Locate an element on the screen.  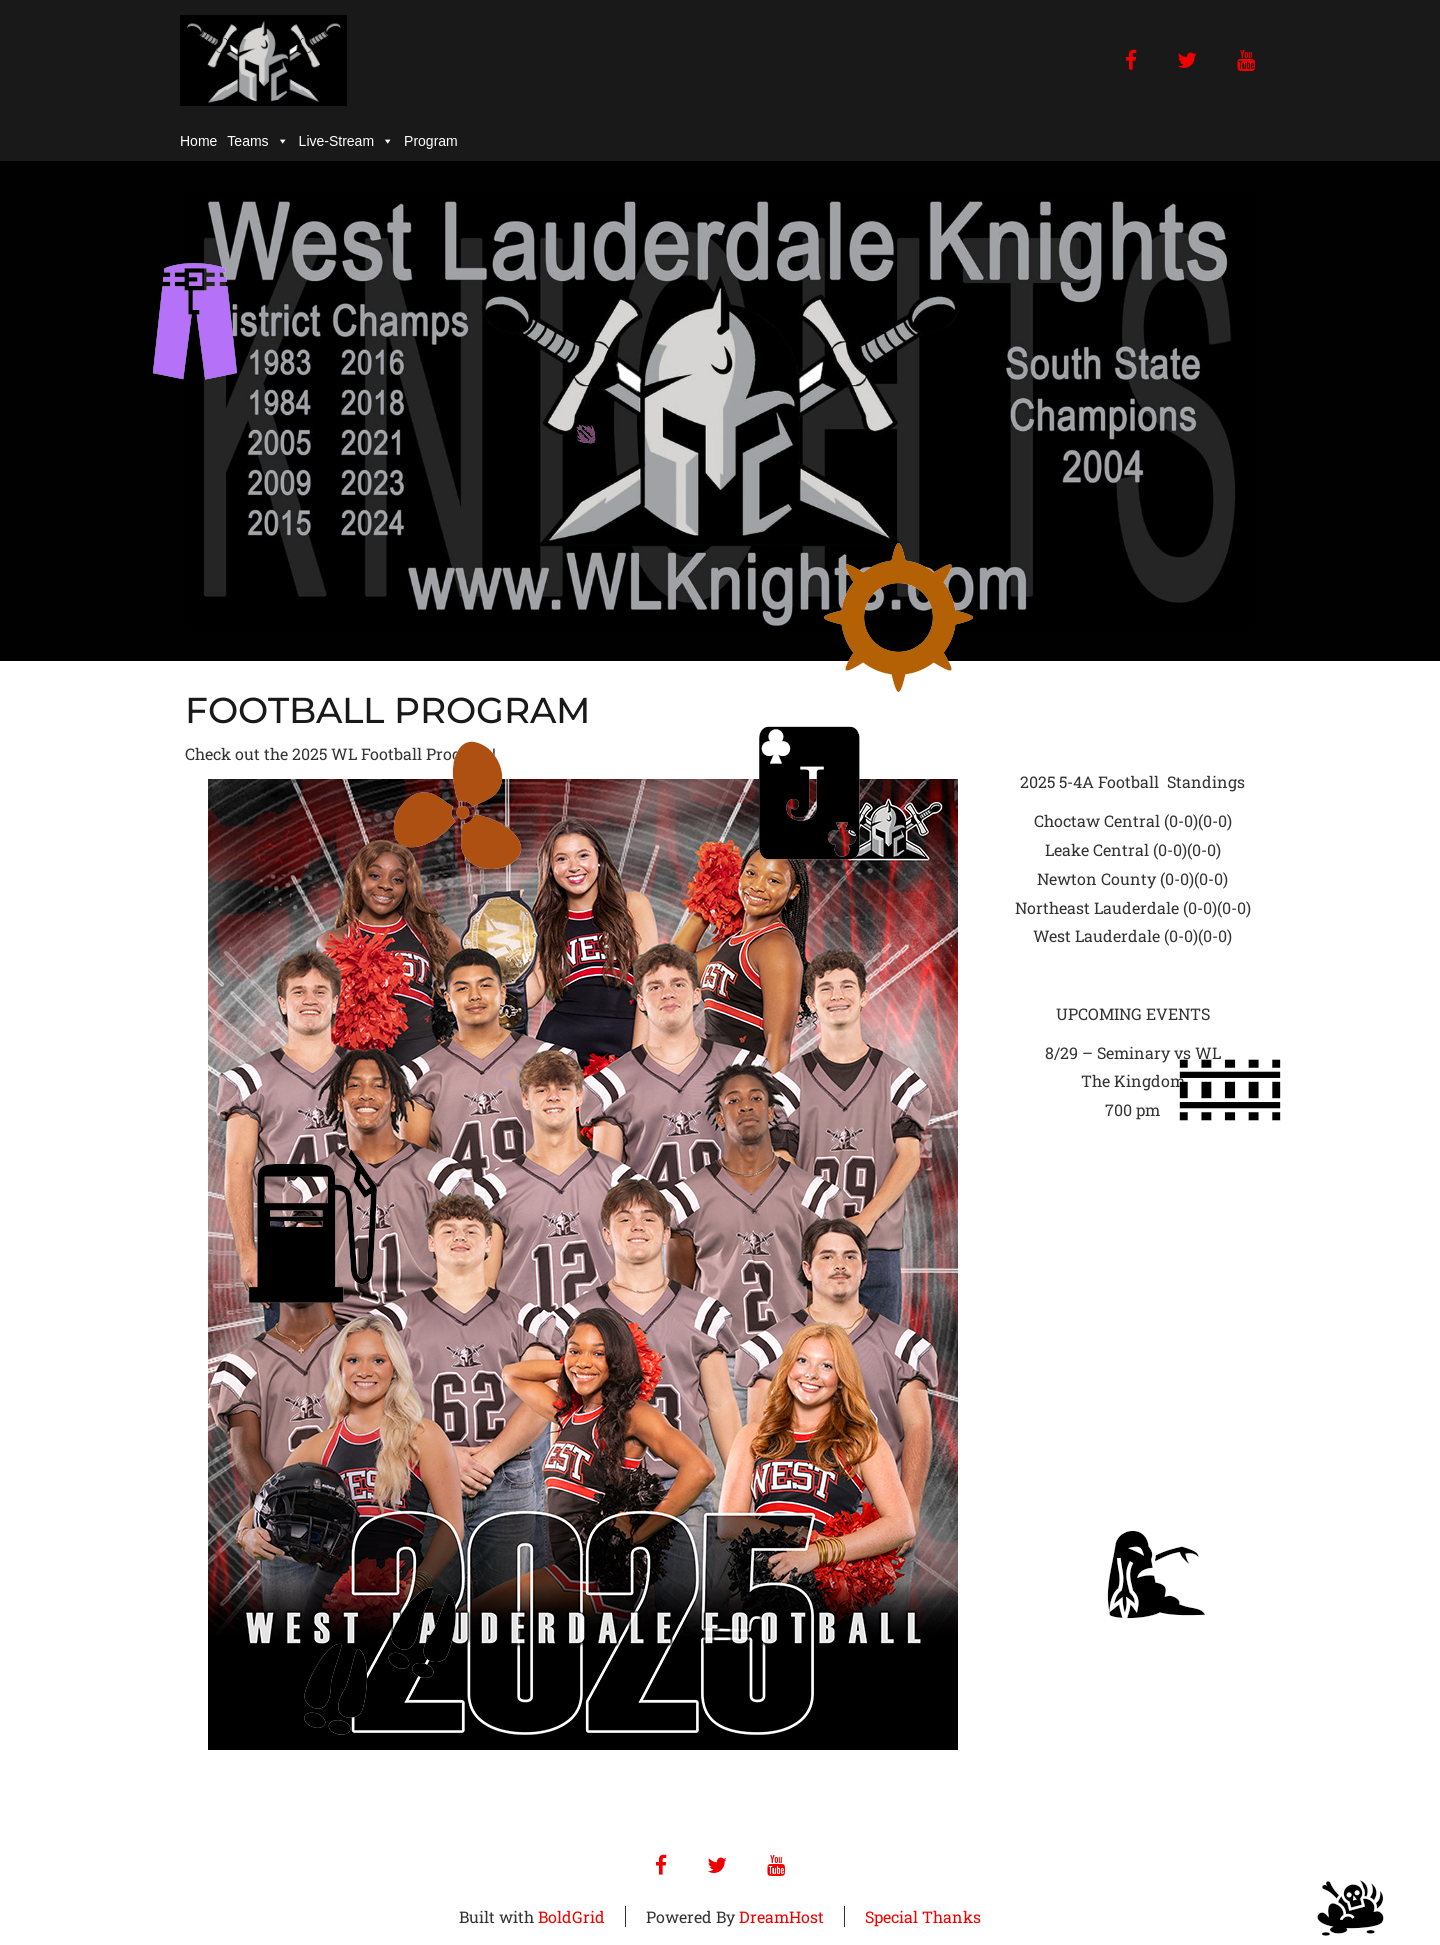
indicates hazardous or toxic content is located at coordinates (1350, 1902).